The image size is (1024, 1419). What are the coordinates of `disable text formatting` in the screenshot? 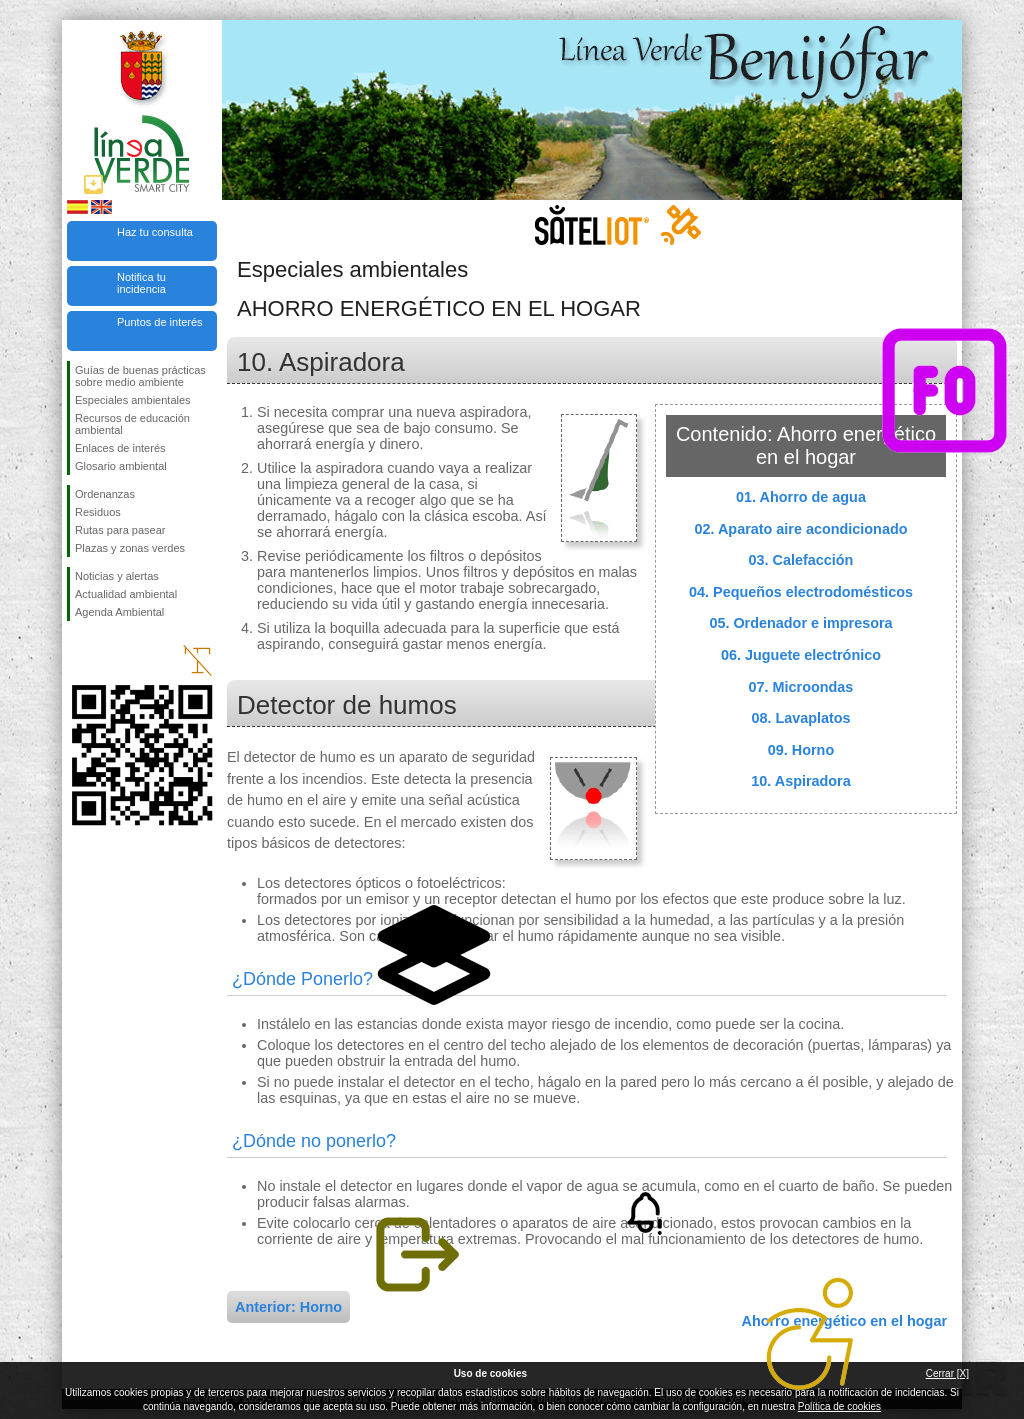 It's located at (197, 660).